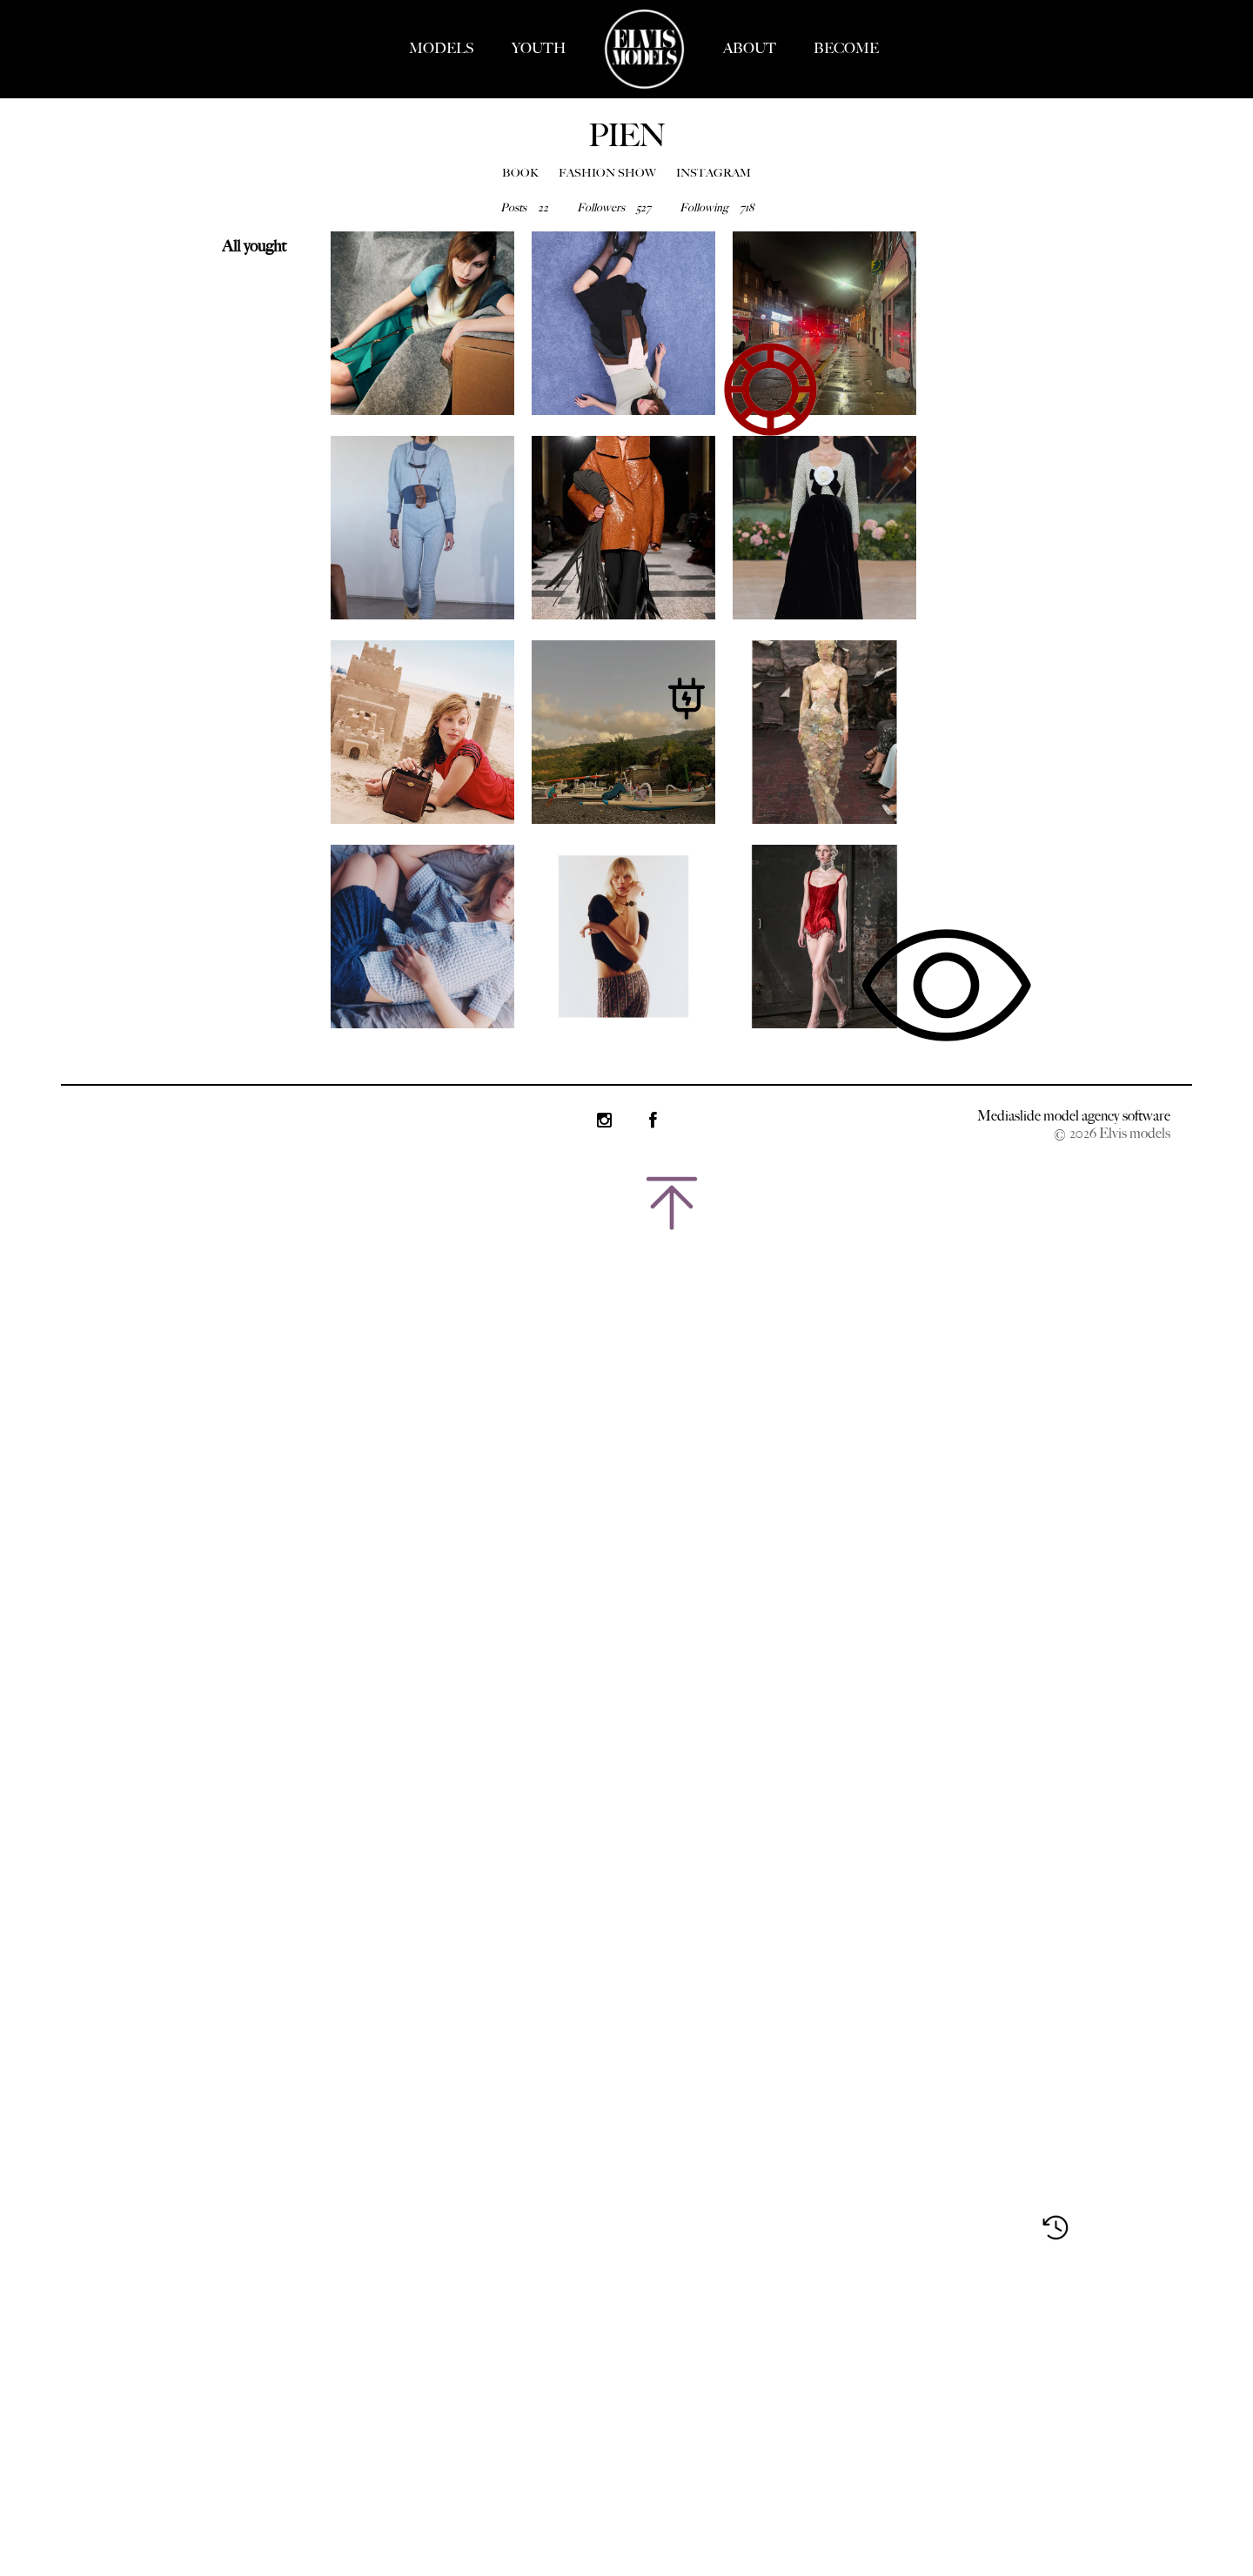 This screenshot has width=1253, height=2576. I want to click on device is currently charging, so click(687, 699).